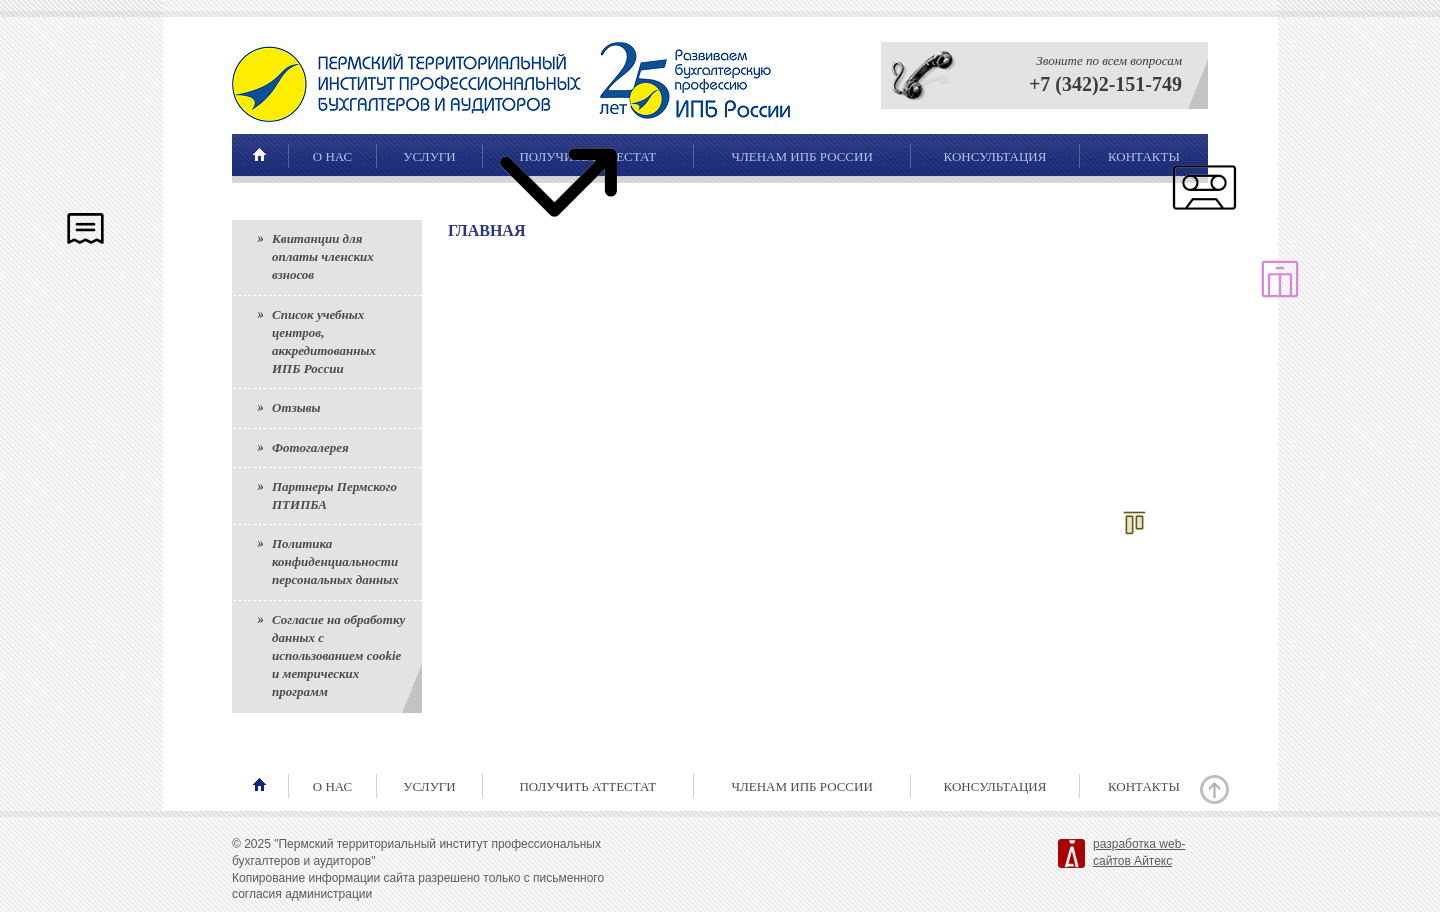 The image size is (1440, 912). What do you see at coordinates (1280, 279) in the screenshot?
I see `indicates elevator access or location` at bounding box center [1280, 279].